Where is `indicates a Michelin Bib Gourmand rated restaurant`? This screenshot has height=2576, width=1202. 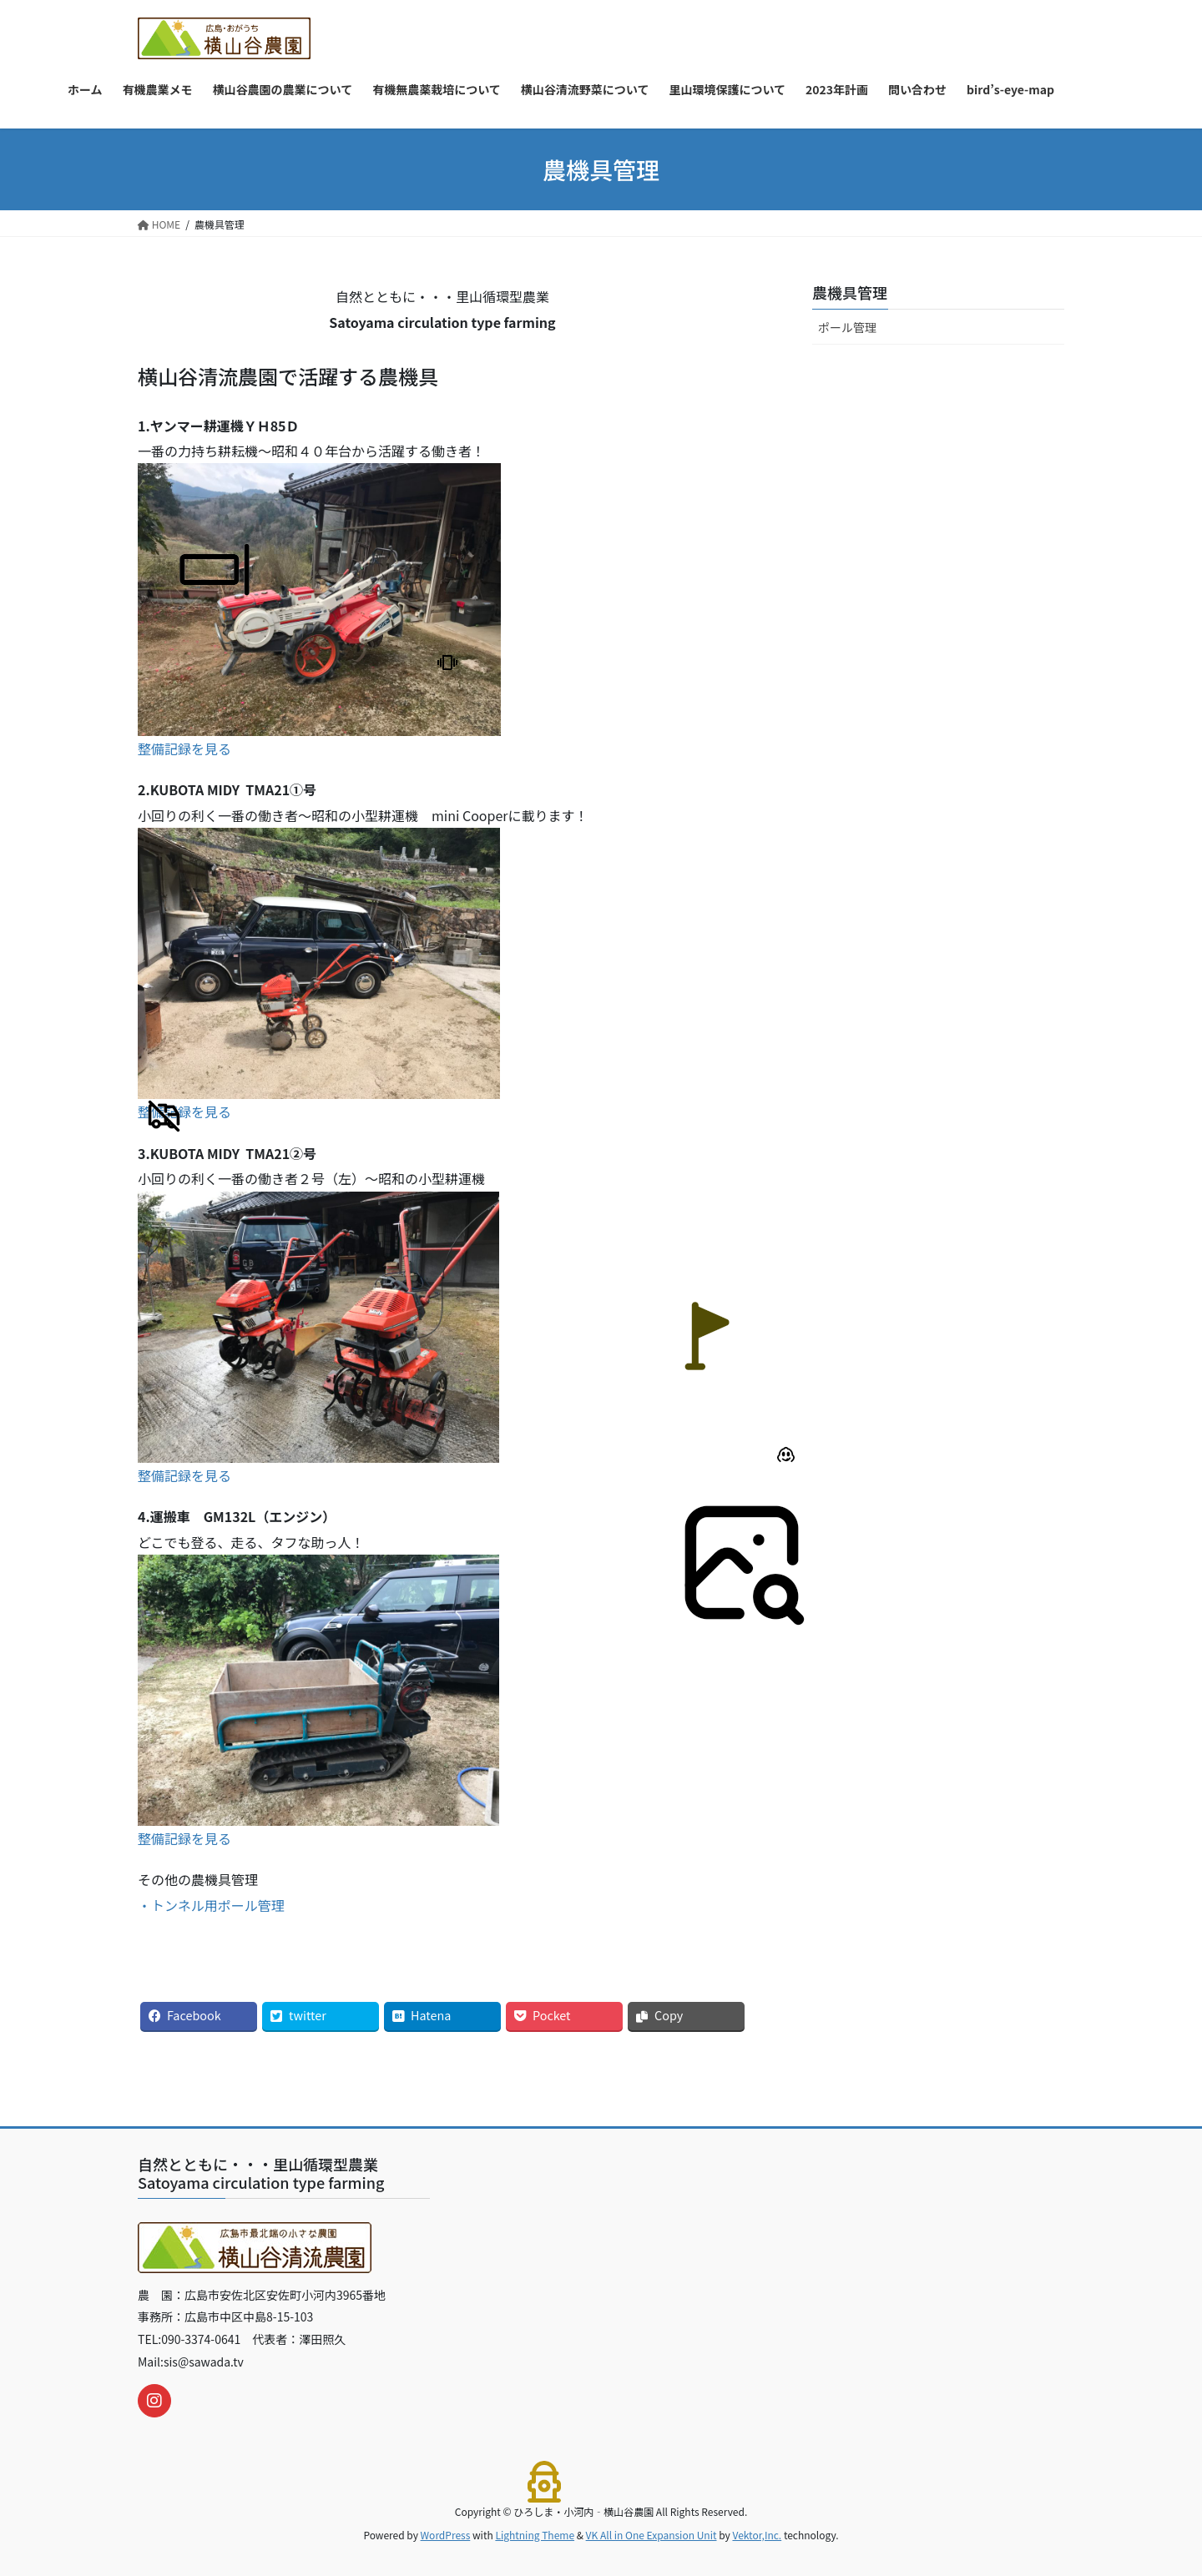
indicates a Michelin Bib Gourmand rated restaurant is located at coordinates (785, 1454).